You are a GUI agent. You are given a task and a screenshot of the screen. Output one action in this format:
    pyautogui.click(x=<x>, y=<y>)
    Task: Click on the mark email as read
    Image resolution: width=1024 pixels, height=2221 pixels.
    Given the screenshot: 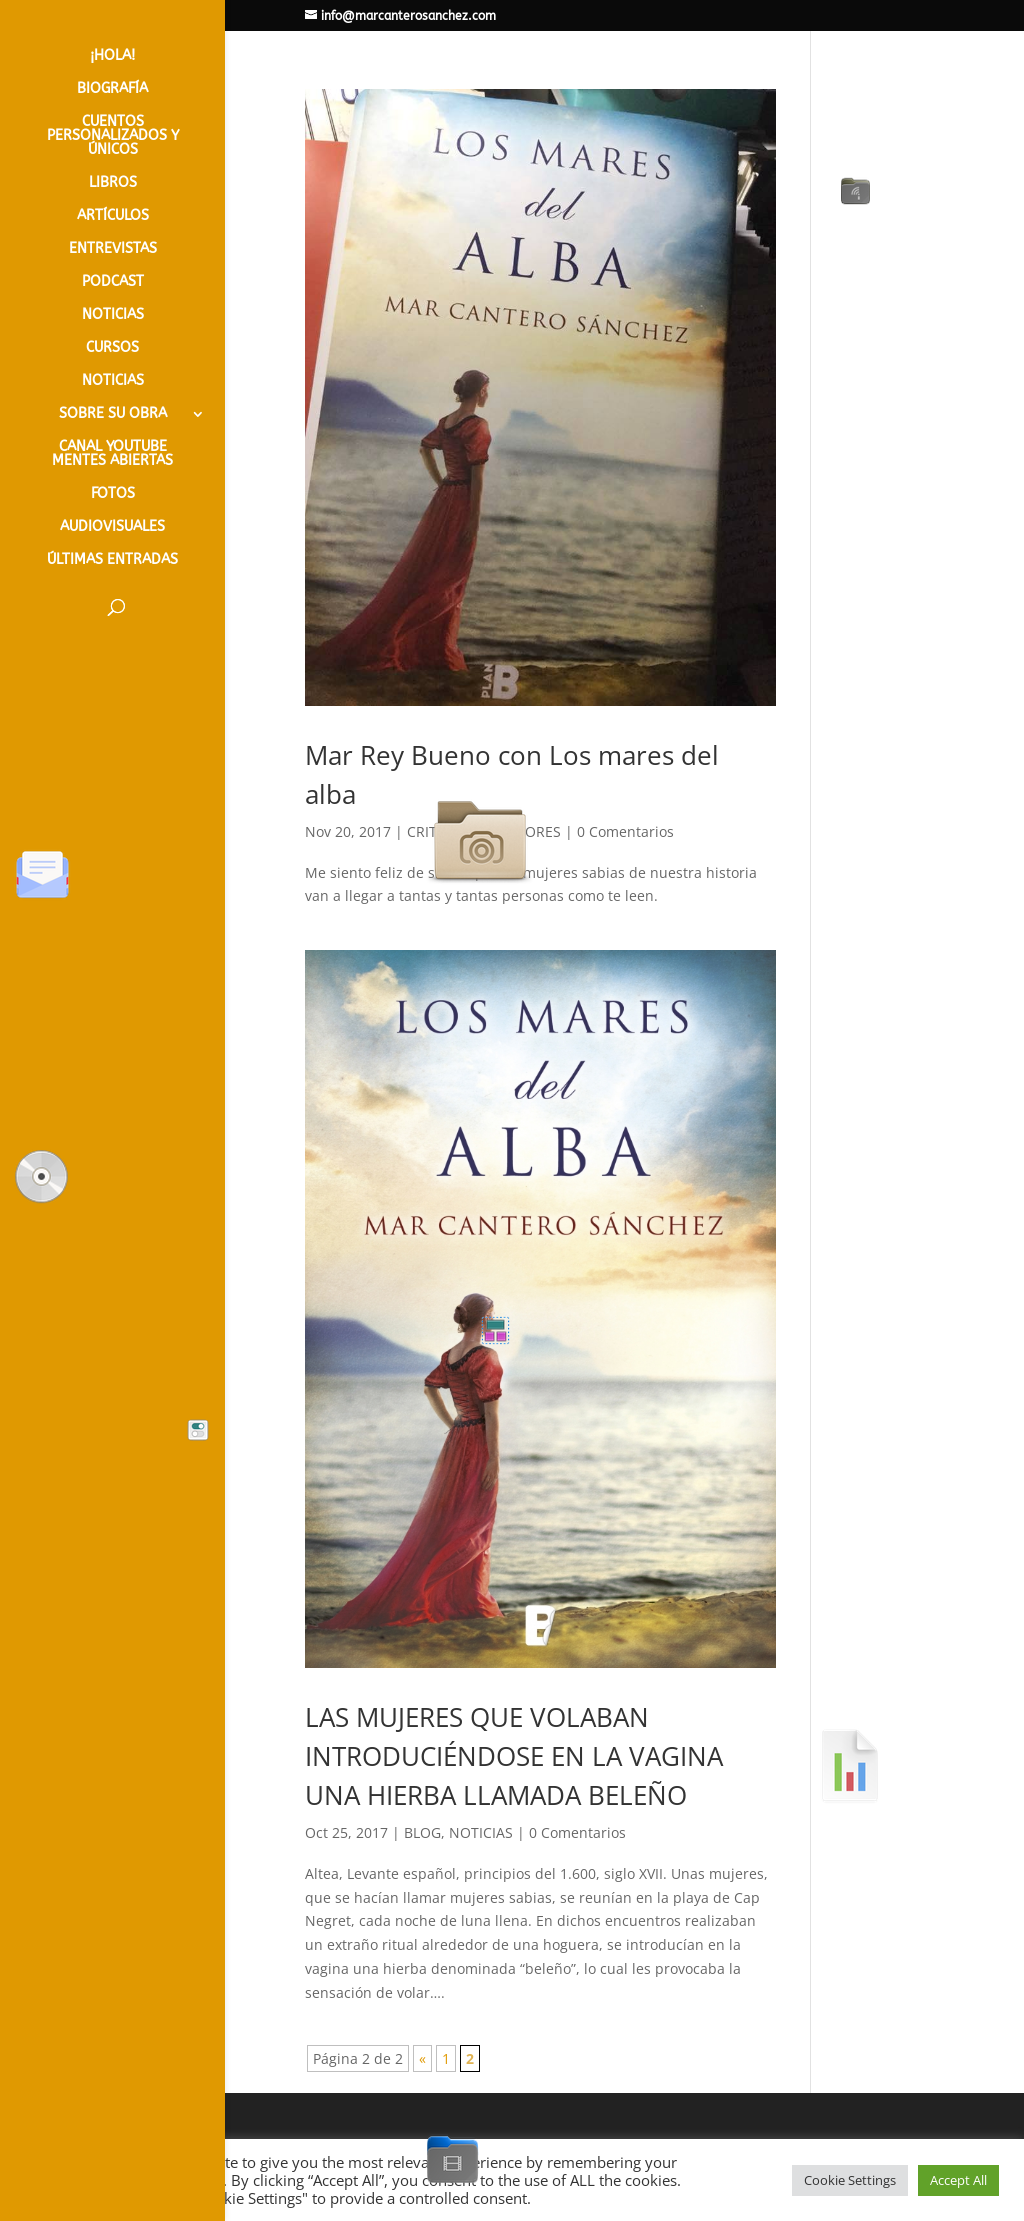 What is the action you would take?
    pyautogui.click(x=42, y=877)
    